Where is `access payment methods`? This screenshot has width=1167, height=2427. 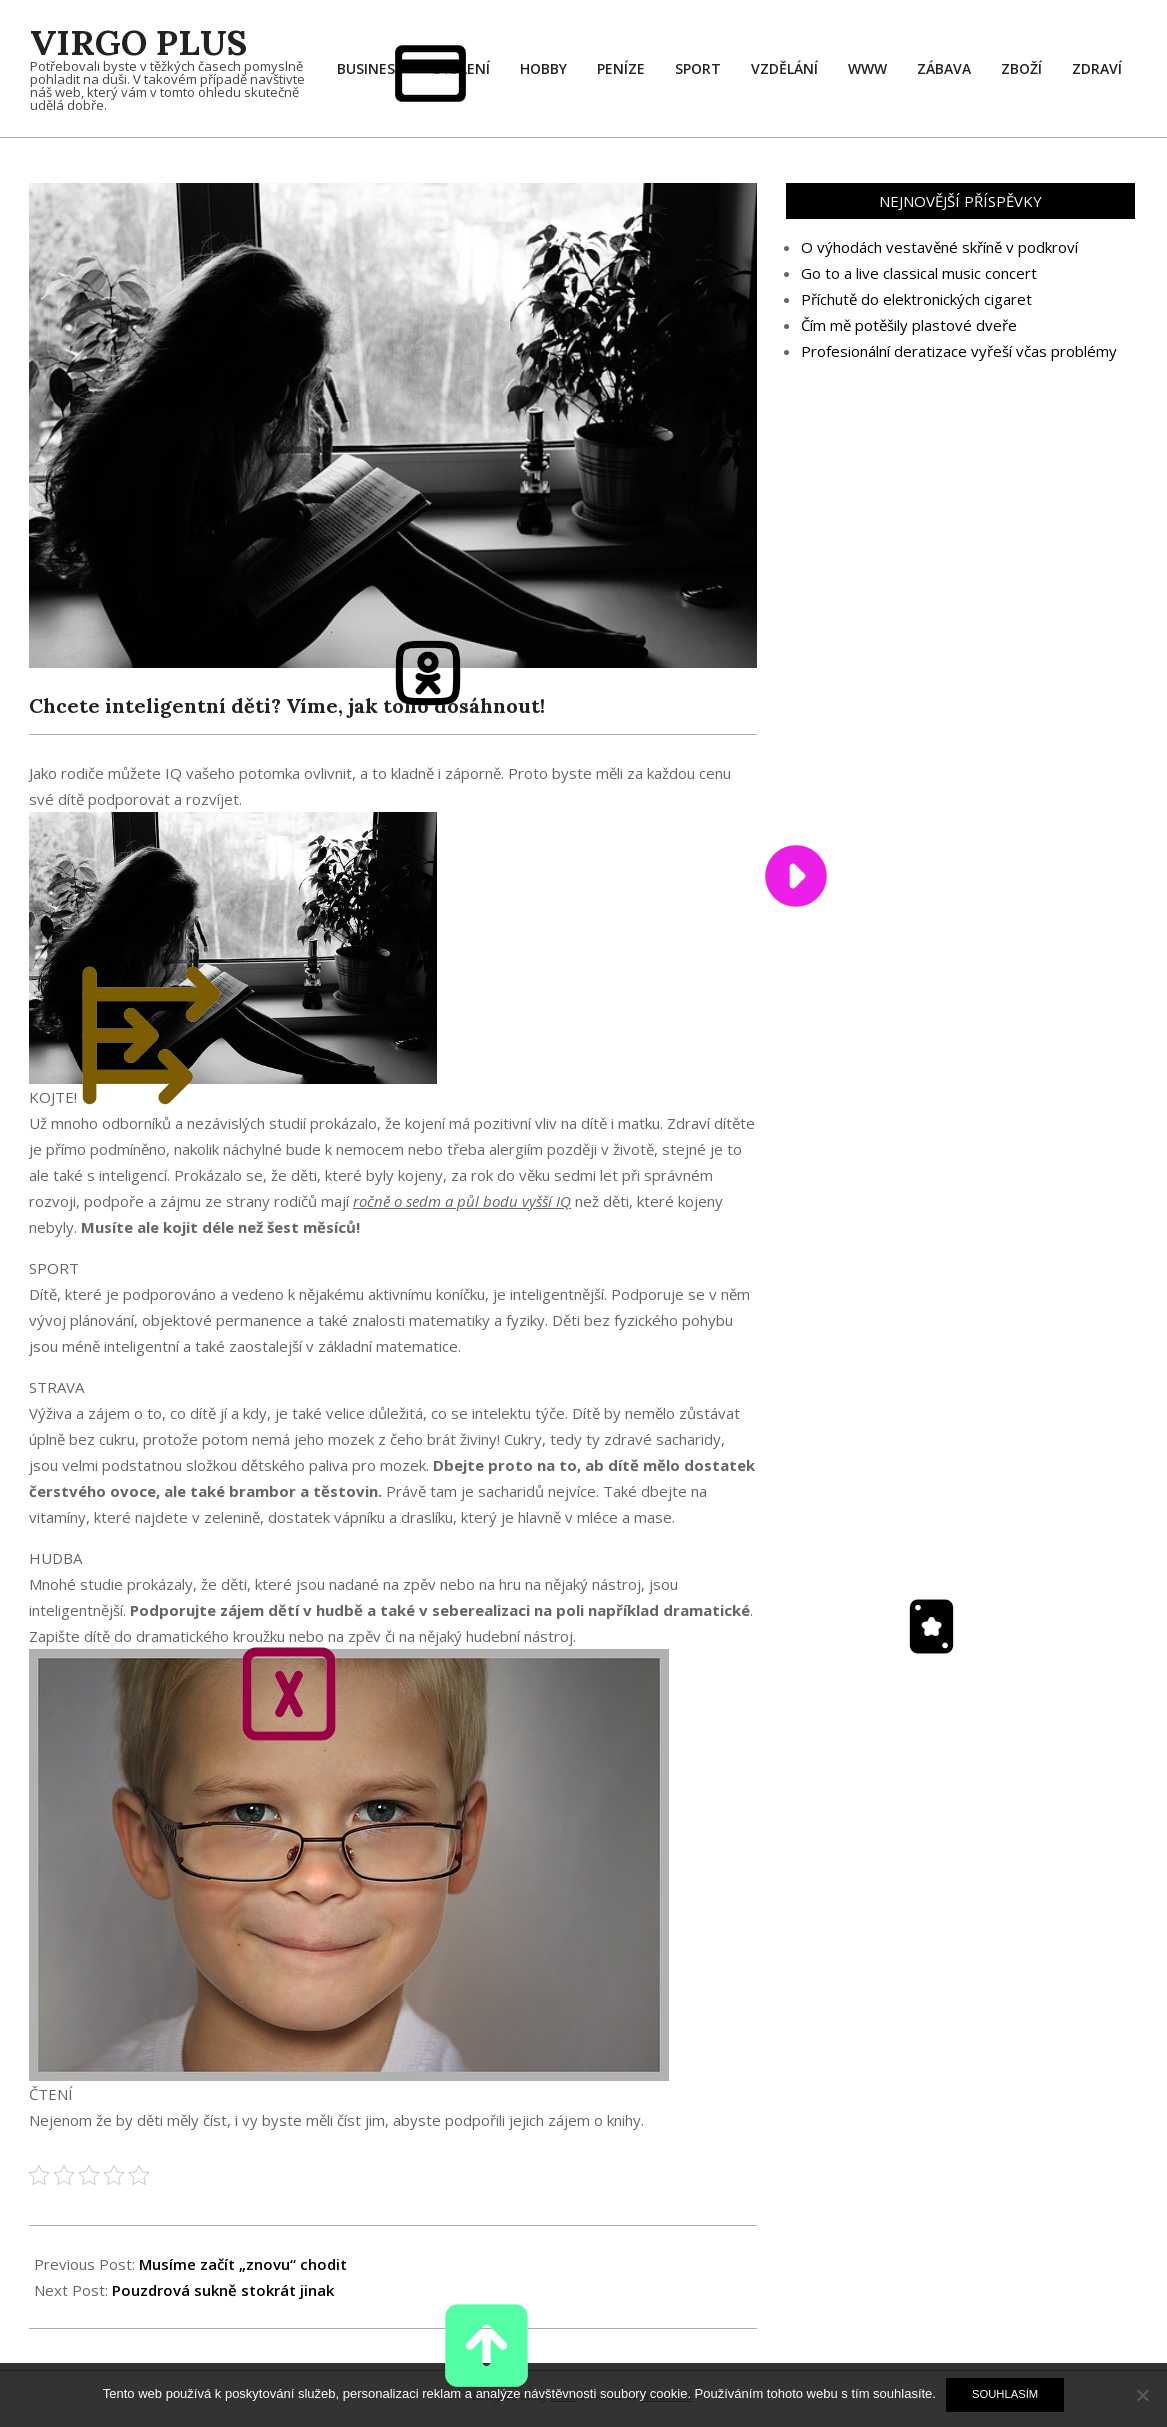
access payment methods is located at coordinates (430, 73).